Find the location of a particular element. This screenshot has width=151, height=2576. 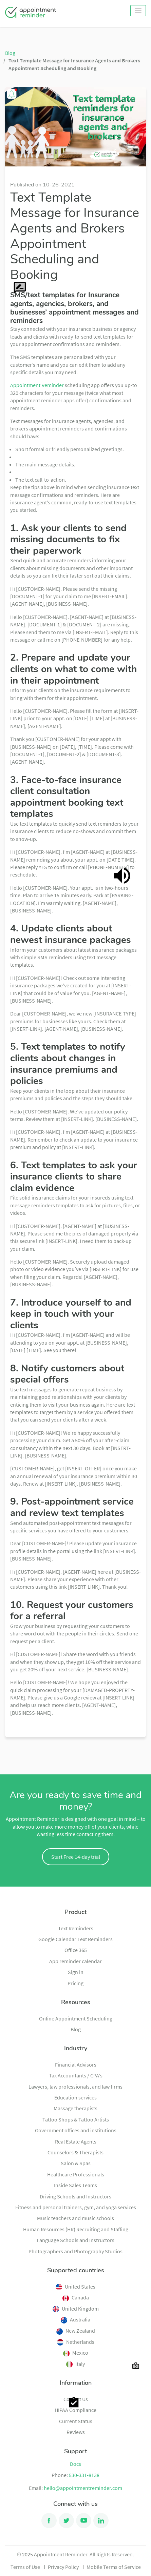

increase or unmute audio volume is located at coordinates (122, 876).